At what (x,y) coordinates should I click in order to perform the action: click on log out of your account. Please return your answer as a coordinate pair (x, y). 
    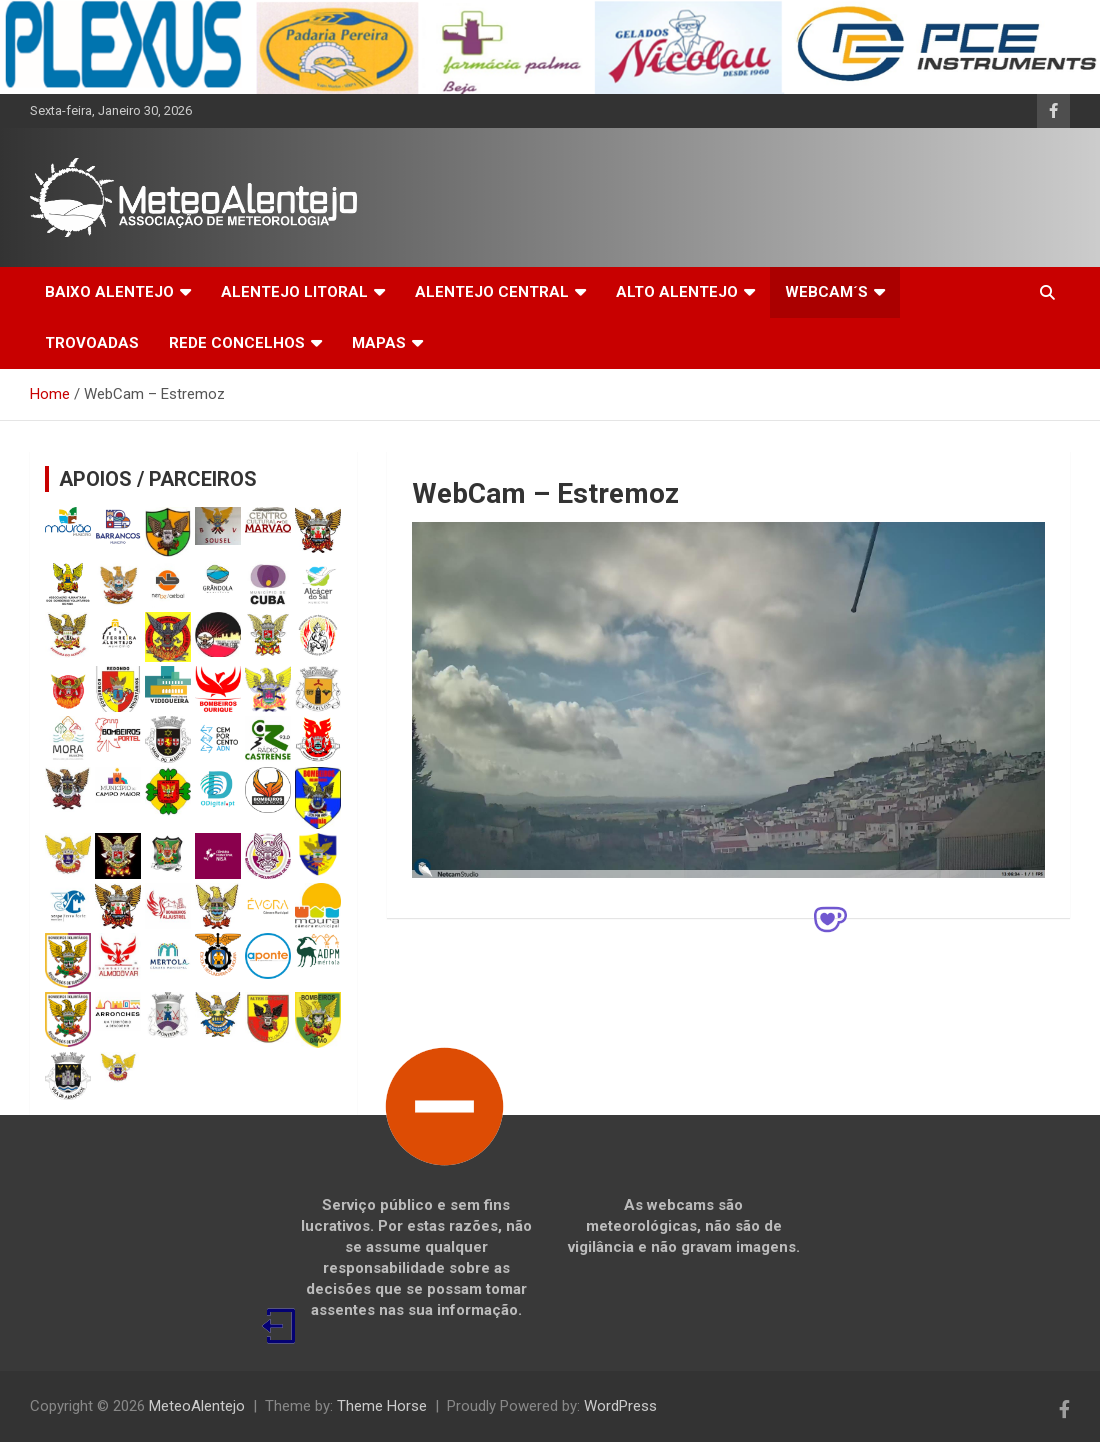
    Looking at the image, I should click on (281, 1326).